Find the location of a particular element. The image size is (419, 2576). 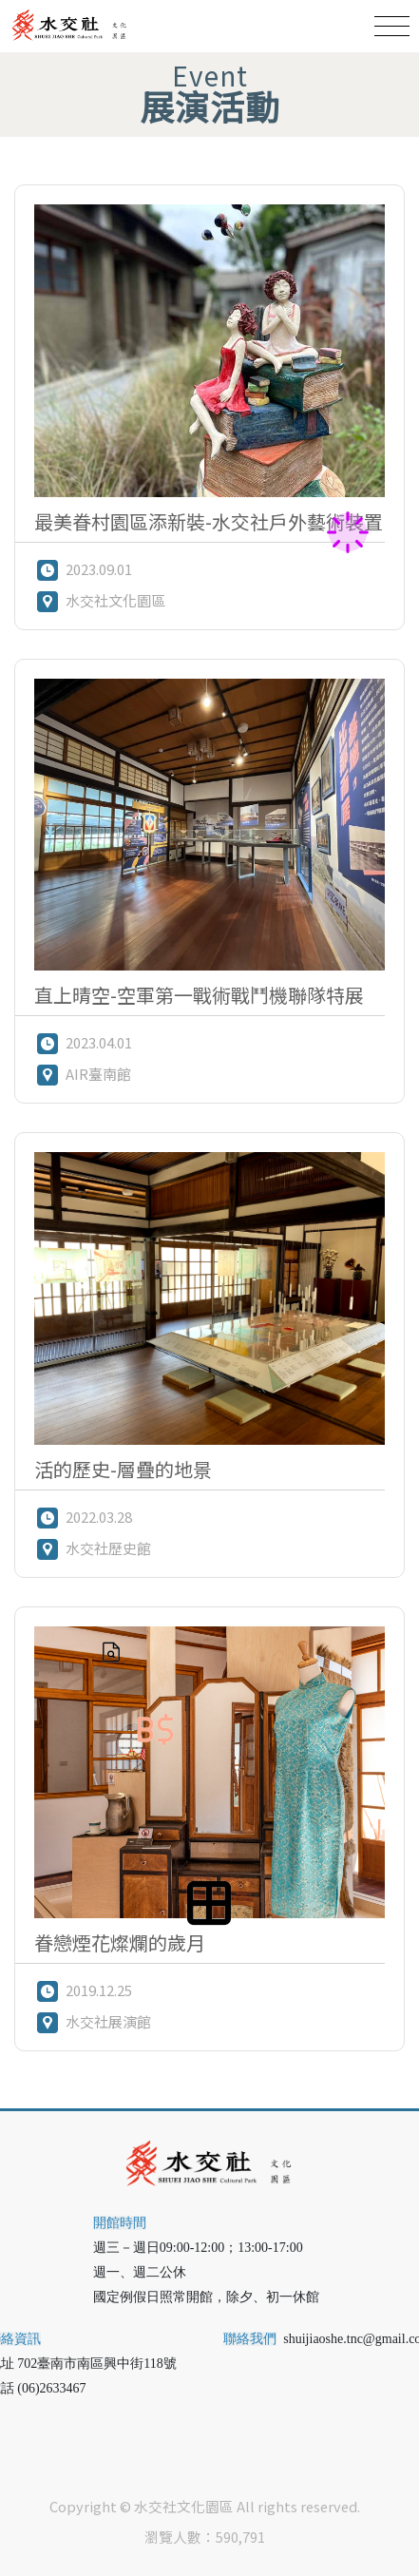

indicates content is loading is located at coordinates (348, 532).